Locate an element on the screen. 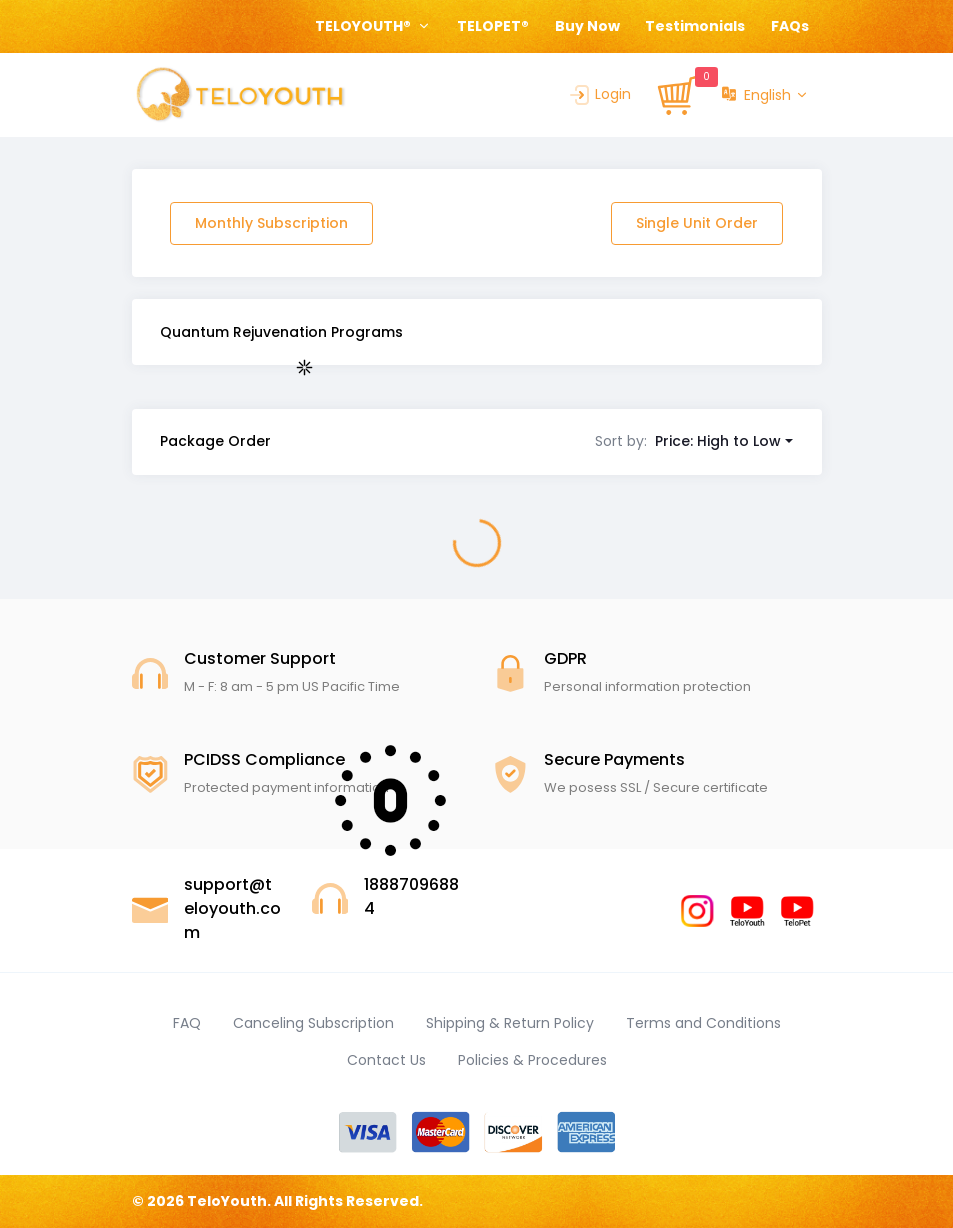 The height and width of the screenshot is (1228, 953). indicates zero time elapsed or no duration is located at coordinates (390, 800).